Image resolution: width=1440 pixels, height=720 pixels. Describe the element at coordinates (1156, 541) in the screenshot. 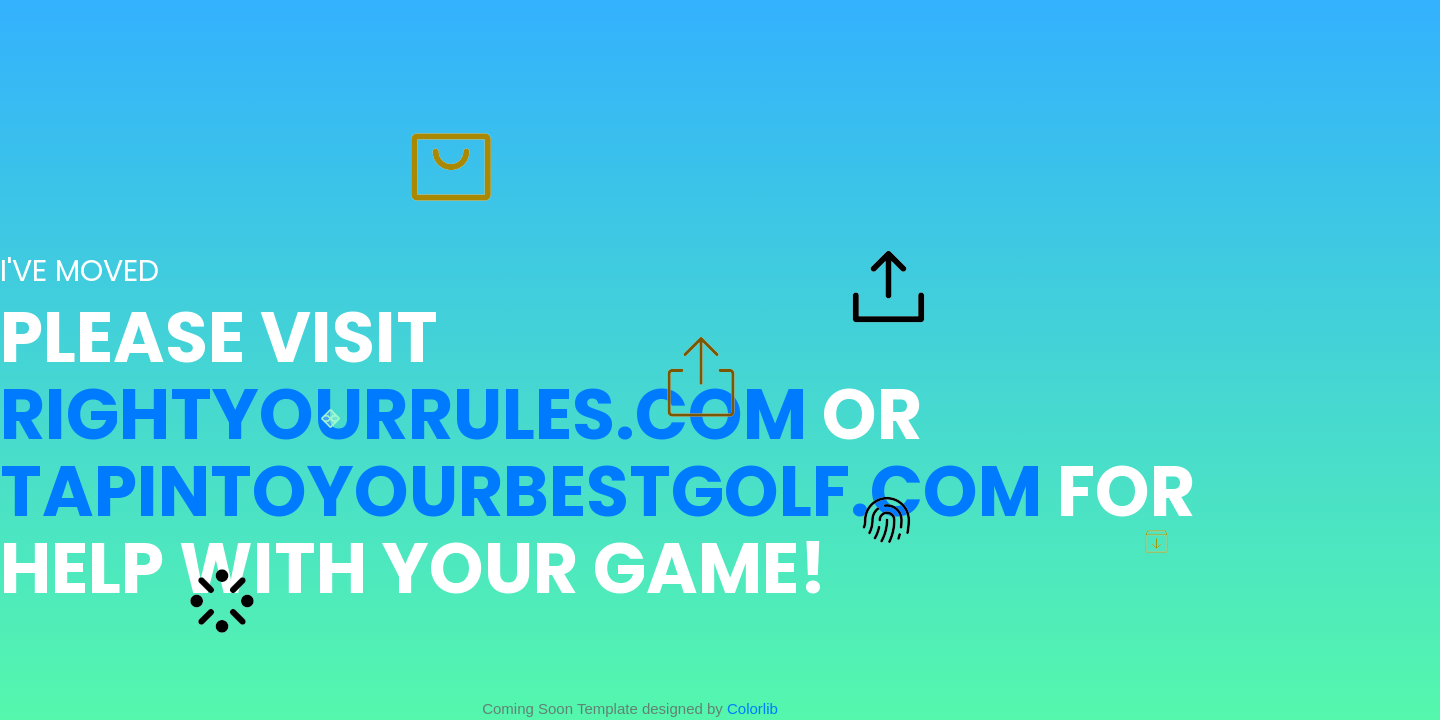

I see `download to storage or archive` at that location.